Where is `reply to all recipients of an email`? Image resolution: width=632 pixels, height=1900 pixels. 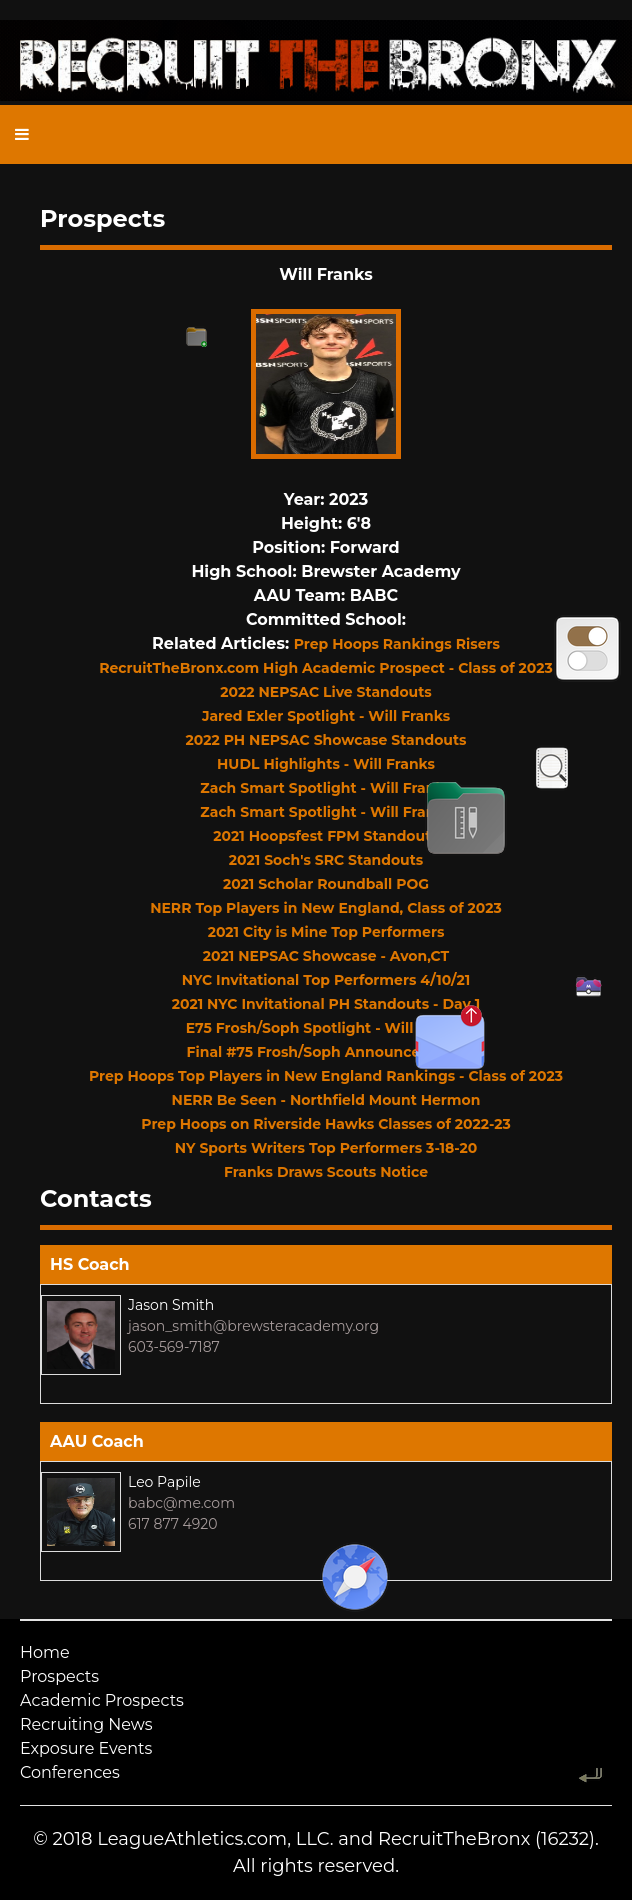 reply to all recipients of an email is located at coordinates (590, 1775).